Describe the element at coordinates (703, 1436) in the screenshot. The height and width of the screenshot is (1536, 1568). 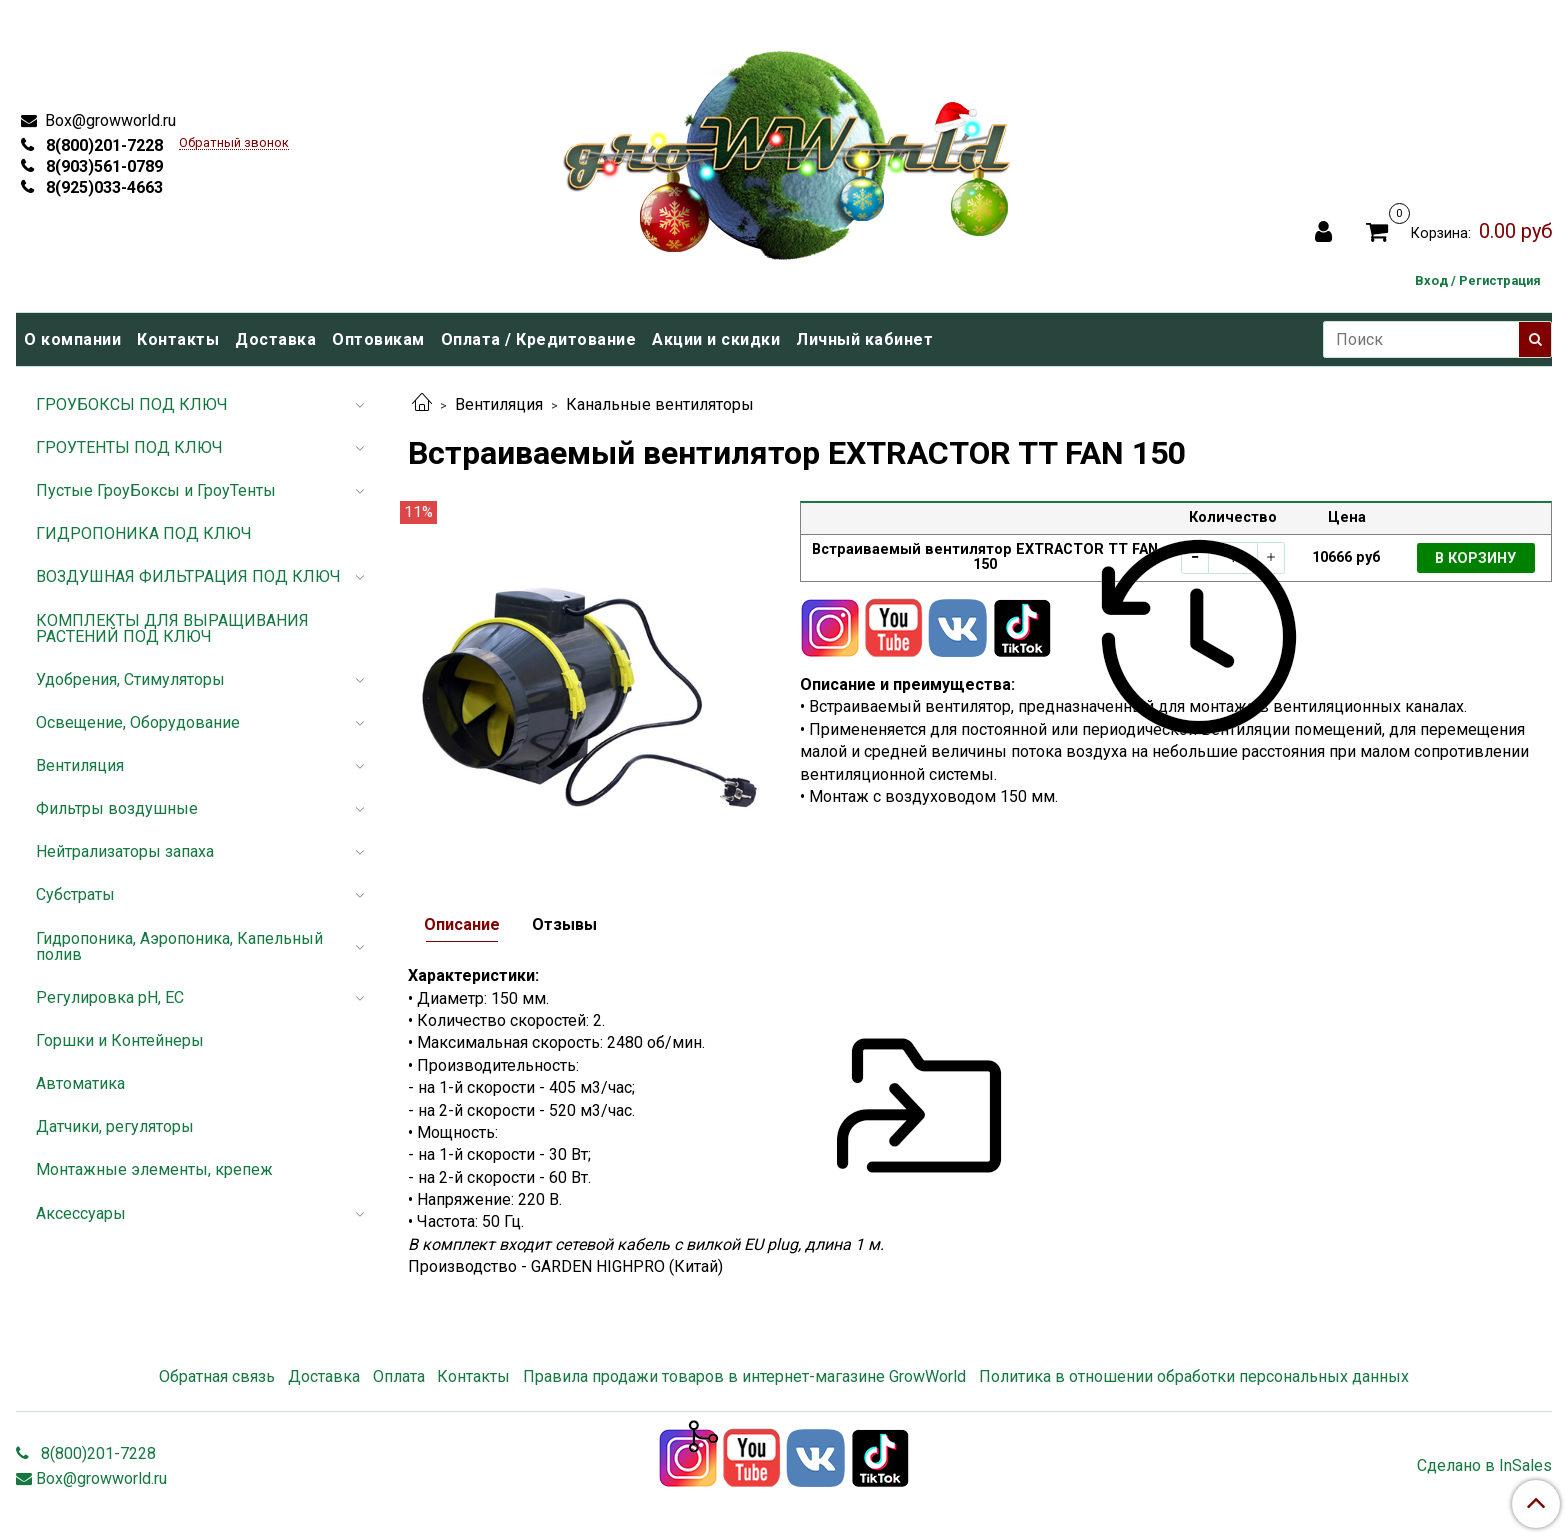
I see `merge a branch into the main codebase` at that location.